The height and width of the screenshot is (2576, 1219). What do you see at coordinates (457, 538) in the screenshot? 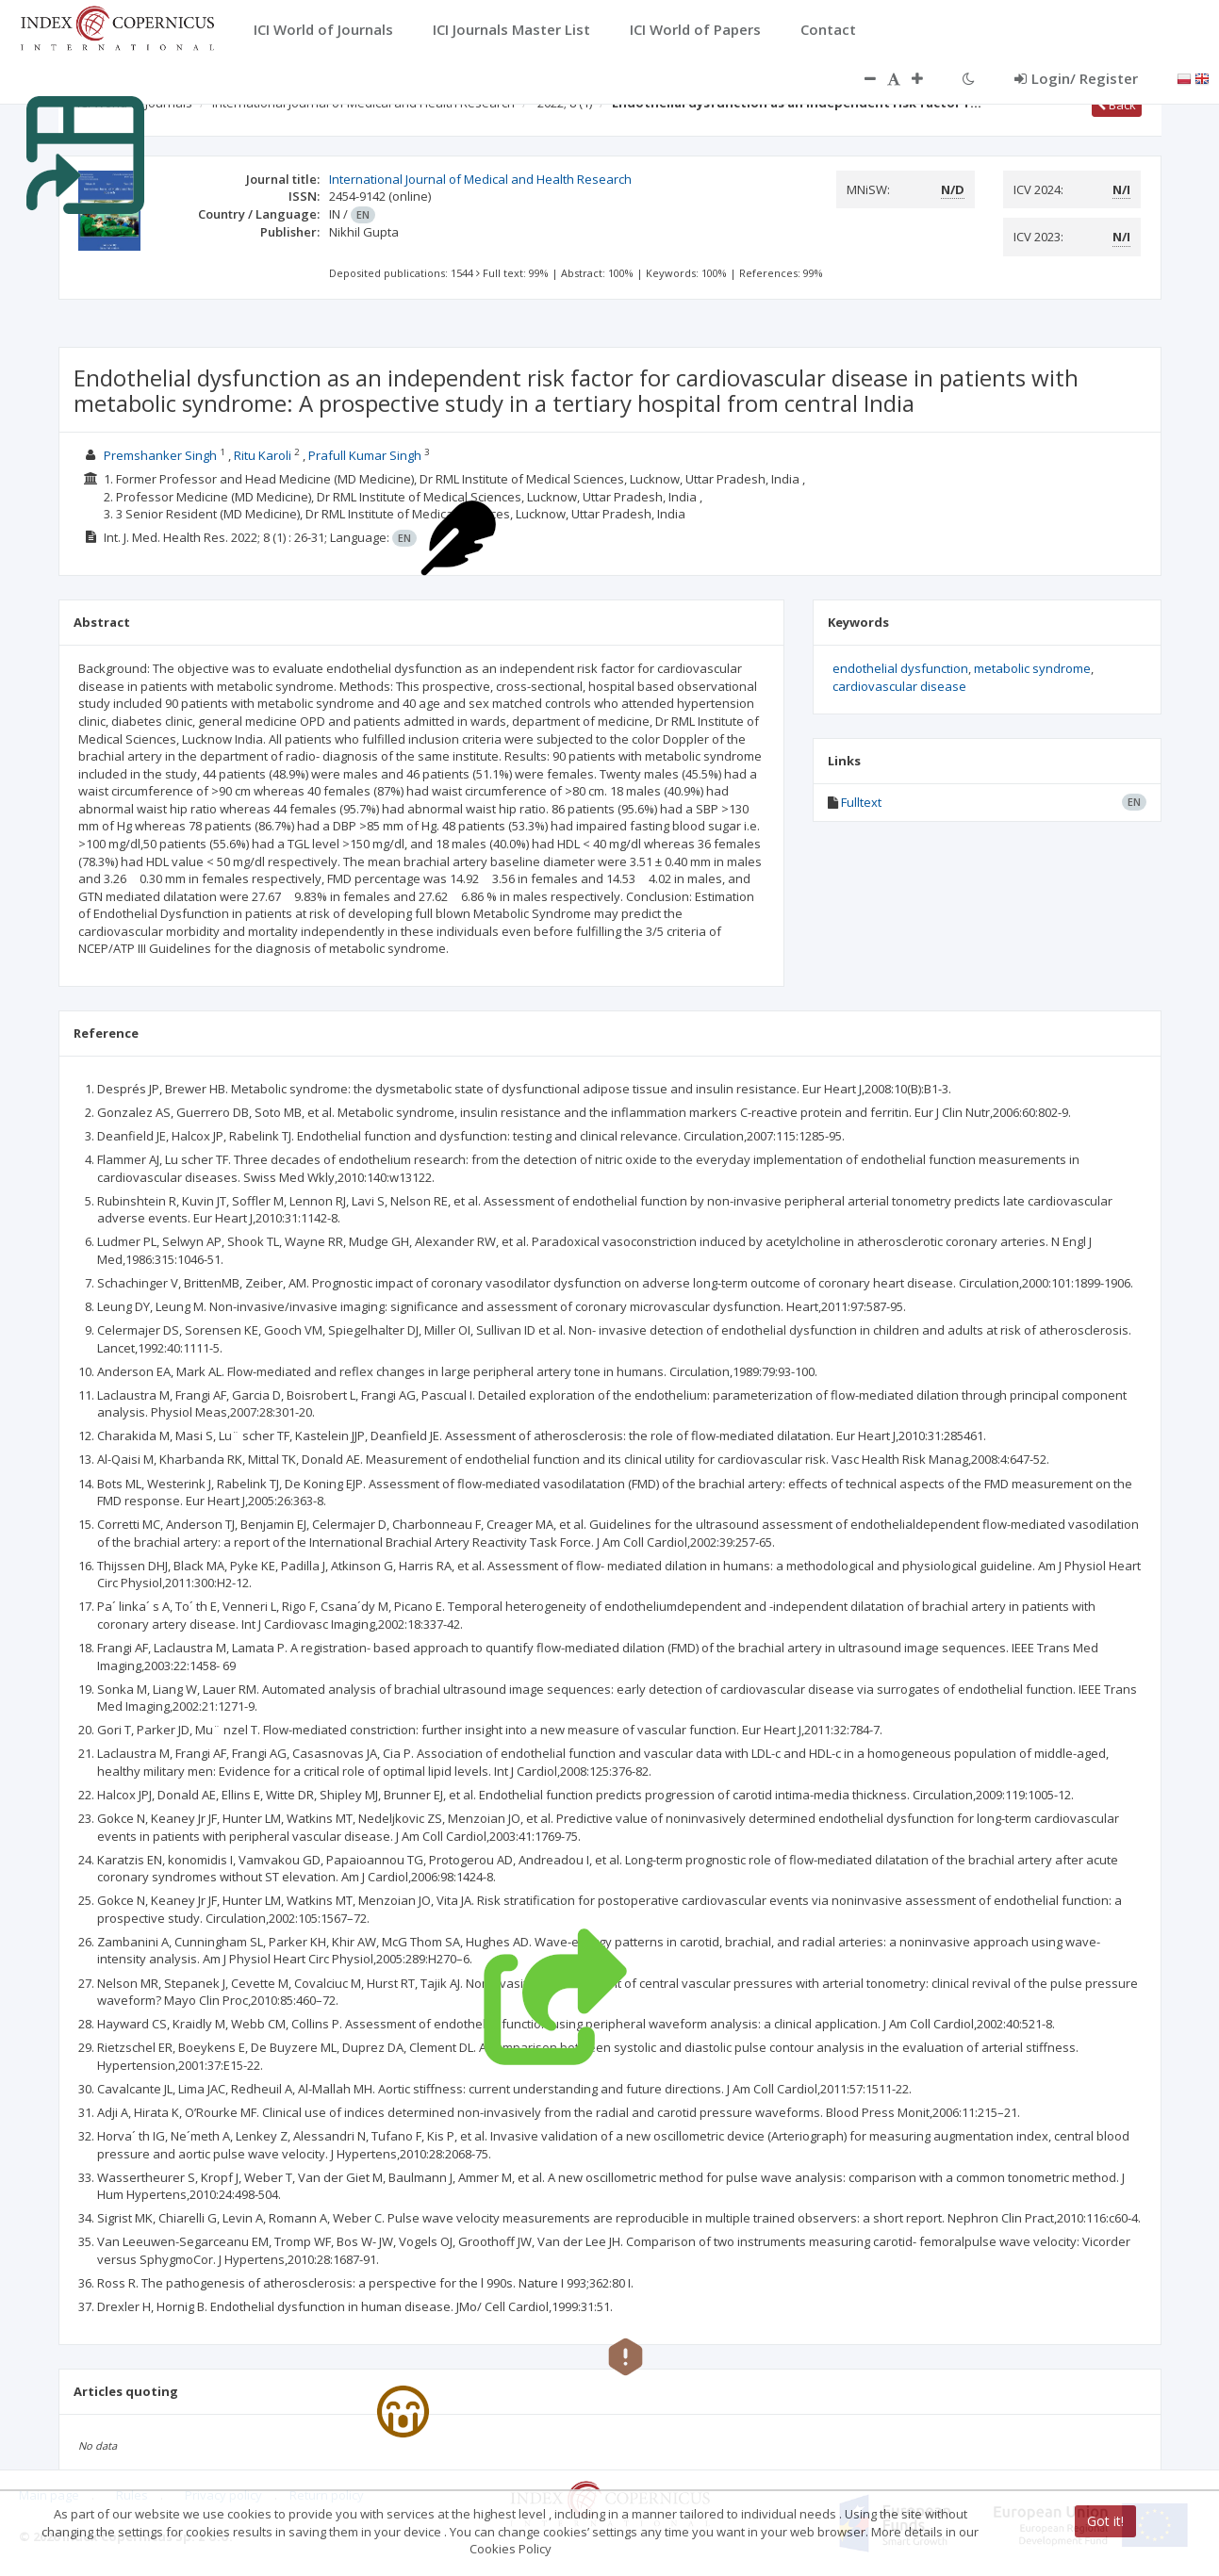
I see `compose a new message or post` at bounding box center [457, 538].